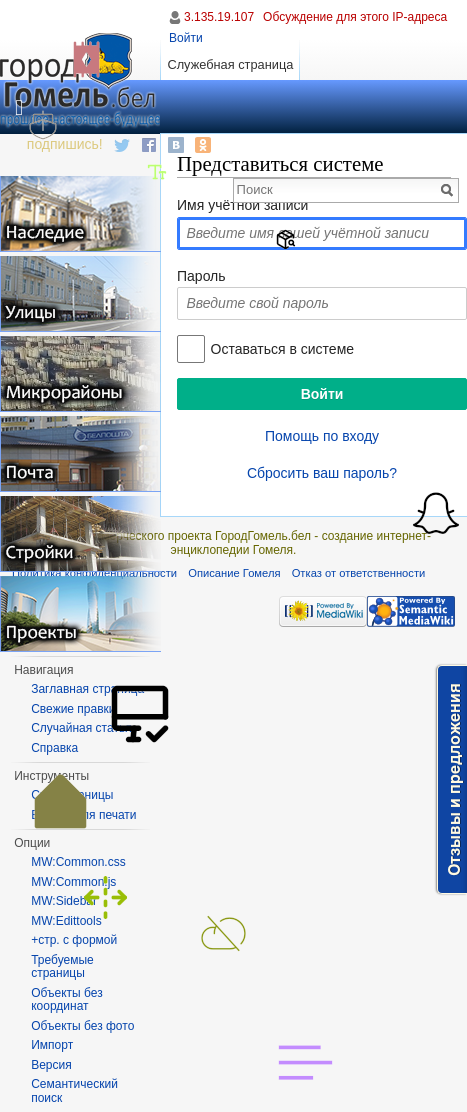 The height and width of the screenshot is (1112, 467). What do you see at coordinates (436, 514) in the screenshot?
I see `open snapchat app` at bounding box center [436, 514].